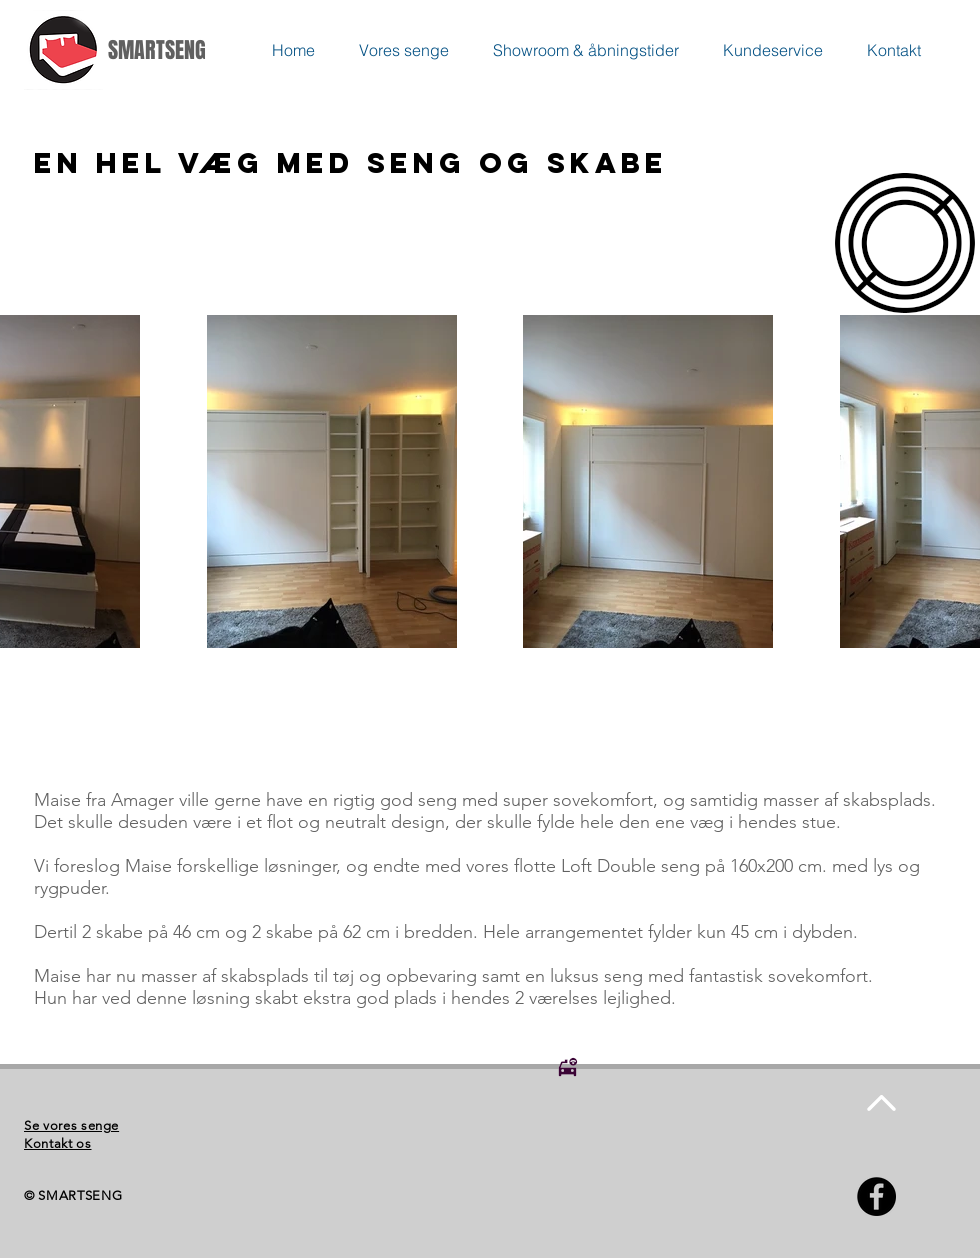 The image size is (980, 1258). Describe the element at coordinates (567, 1067) in the screenshot. I see `request a wifi-enabled taxi or rideshare` at that location.